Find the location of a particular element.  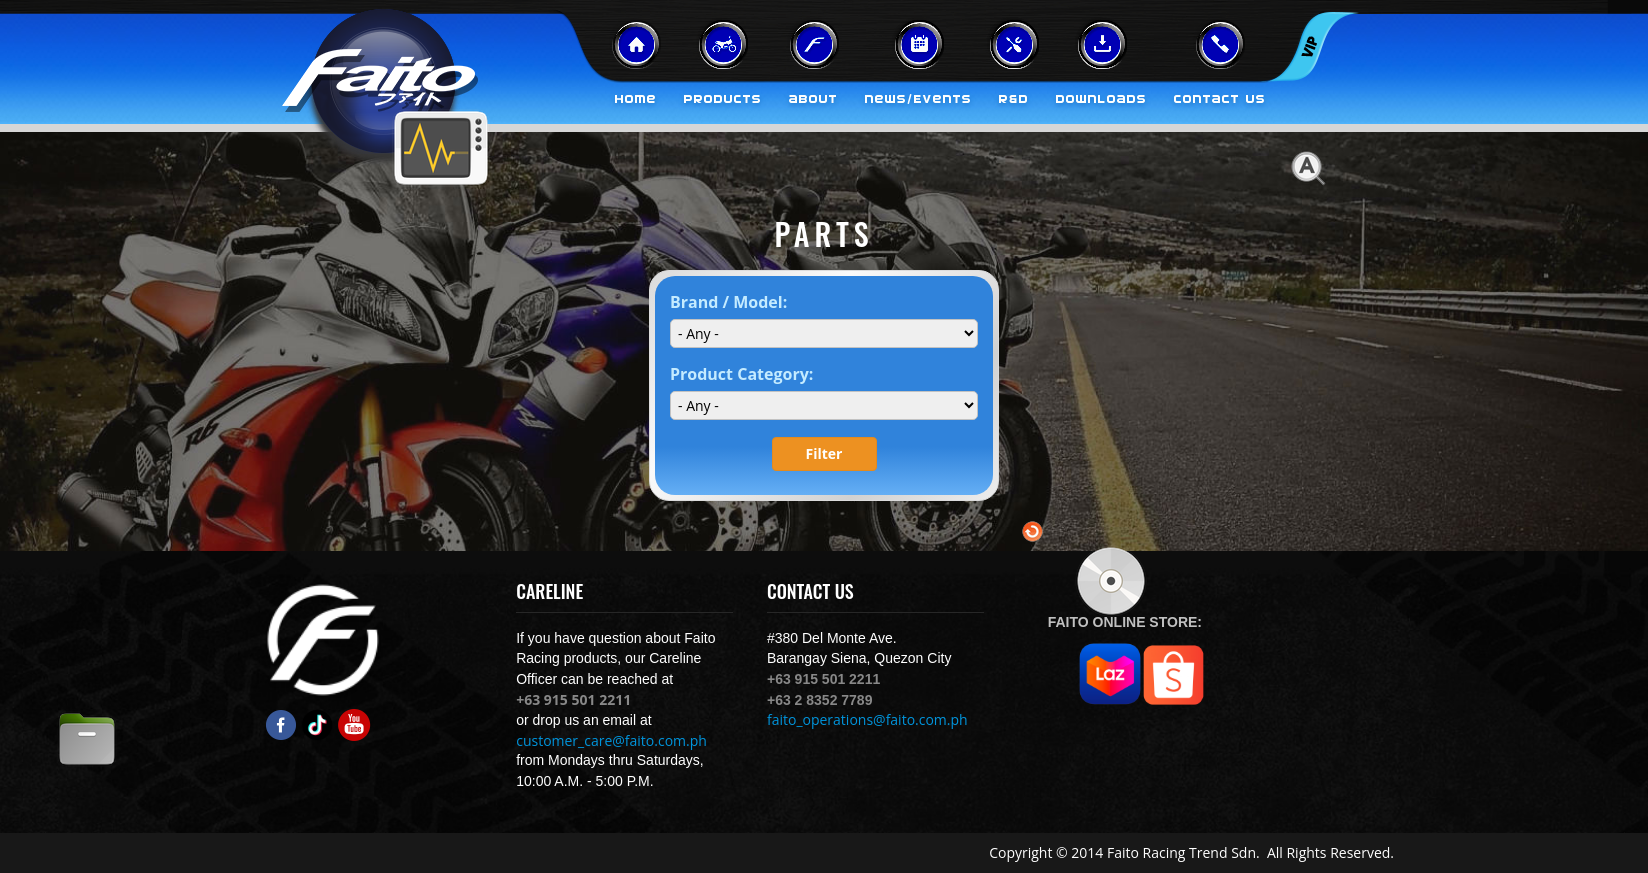

open the file manager is located at coordinates (87, 739).